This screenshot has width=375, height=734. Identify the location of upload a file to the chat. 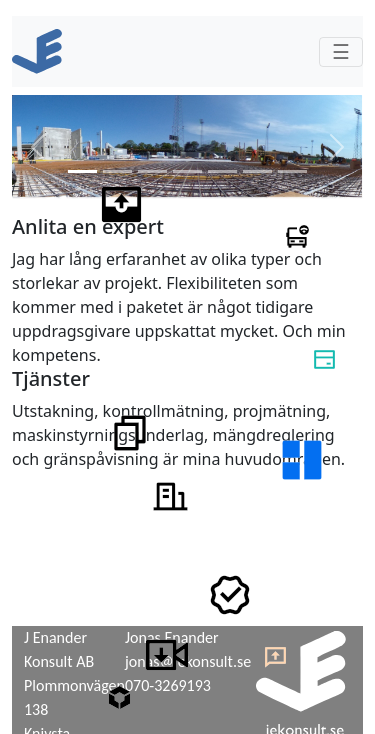
(275, 656).